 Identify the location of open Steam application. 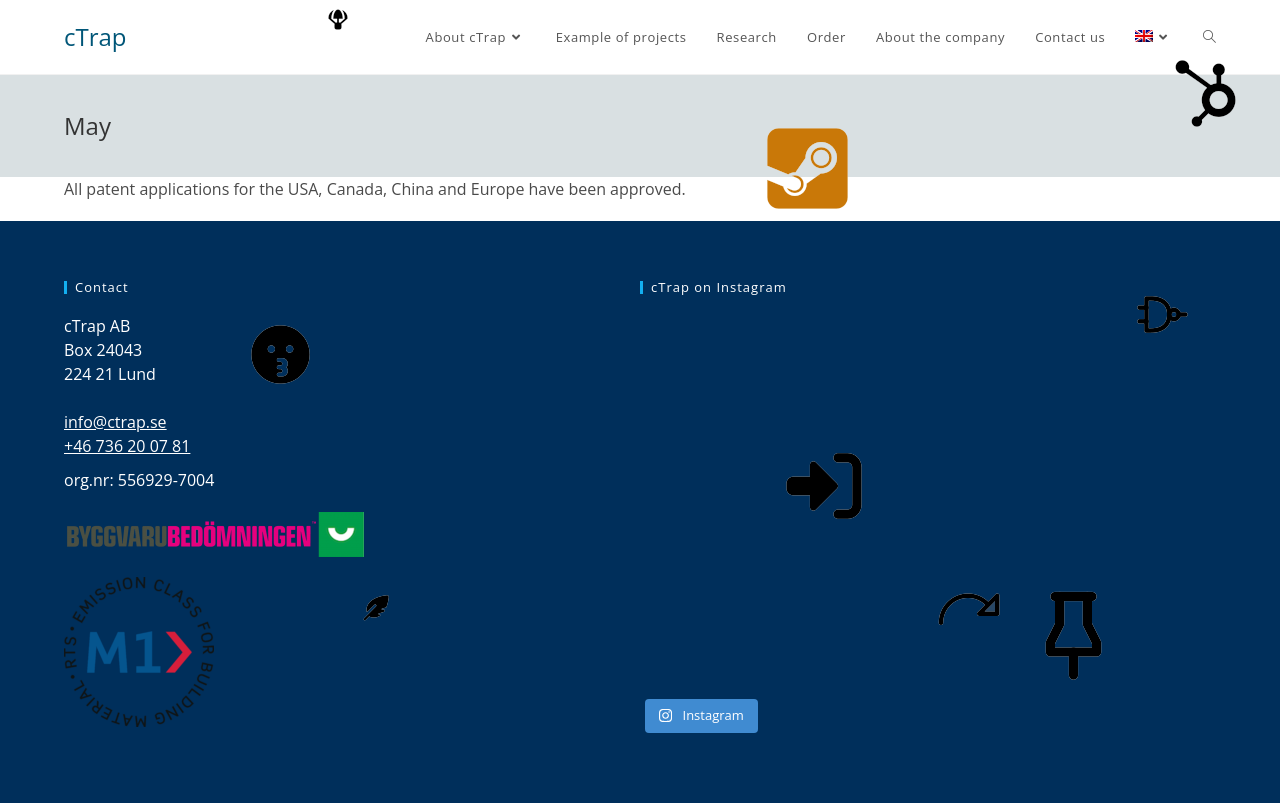
(807, 168).